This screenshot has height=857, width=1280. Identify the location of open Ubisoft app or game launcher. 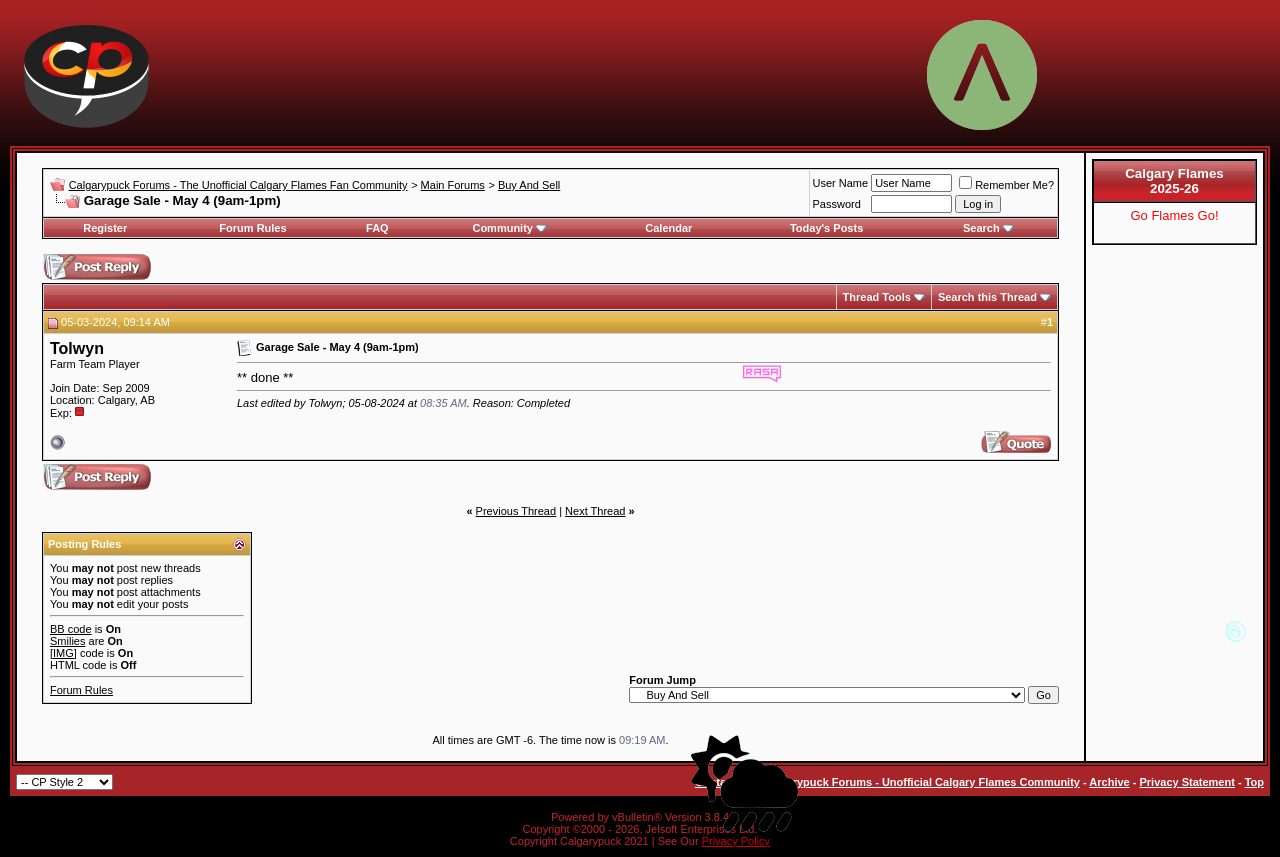
(1235, 631).